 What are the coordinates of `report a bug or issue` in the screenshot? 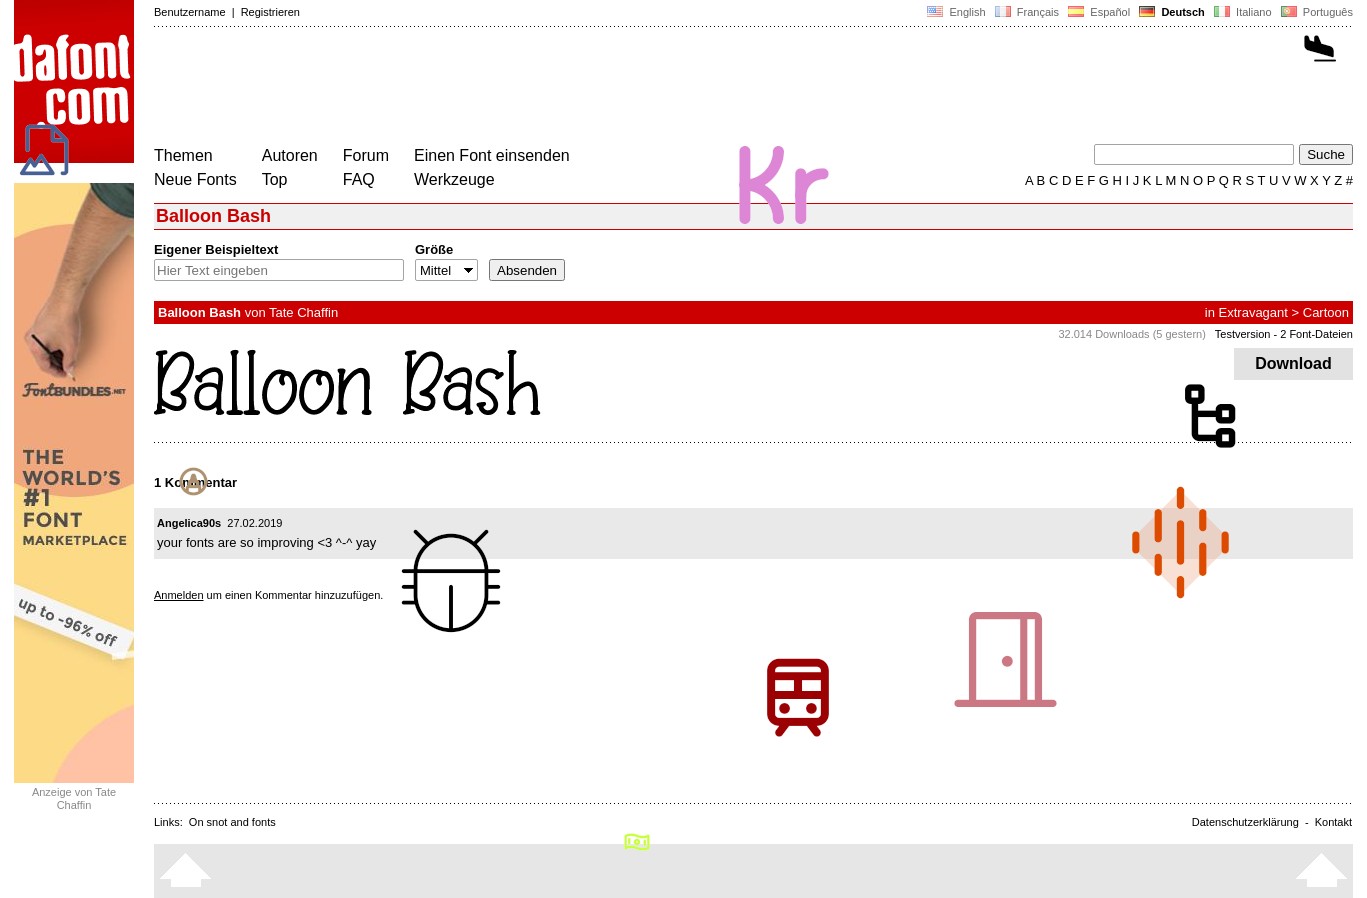 It's located at (451, 579).